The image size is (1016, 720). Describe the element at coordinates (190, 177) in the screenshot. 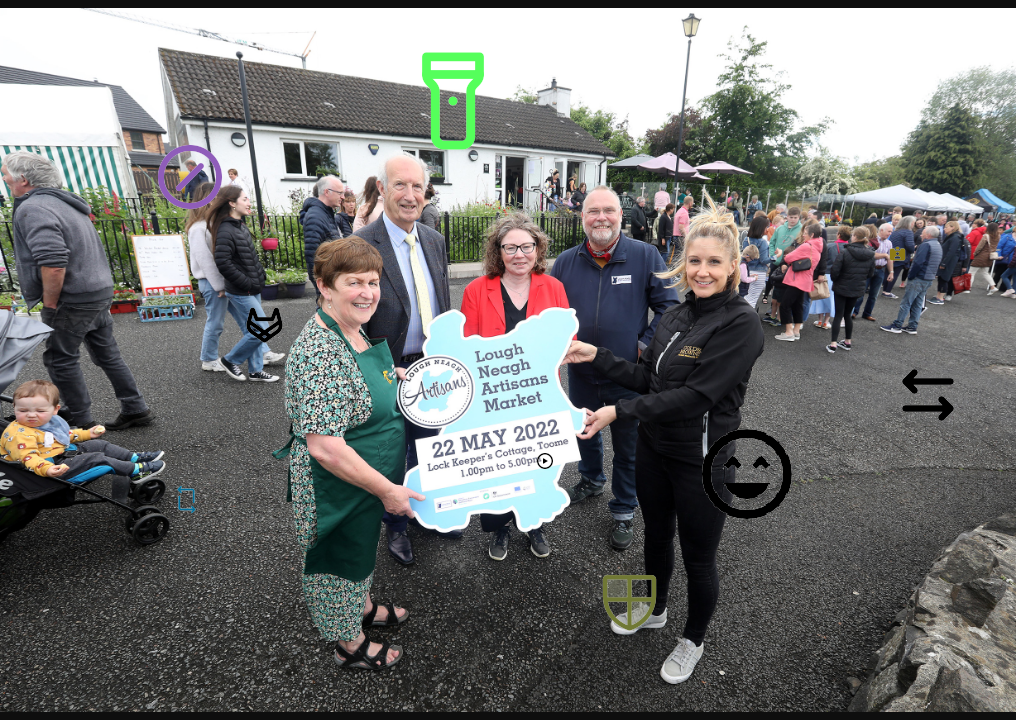

I see `skip this item or step` at that location.